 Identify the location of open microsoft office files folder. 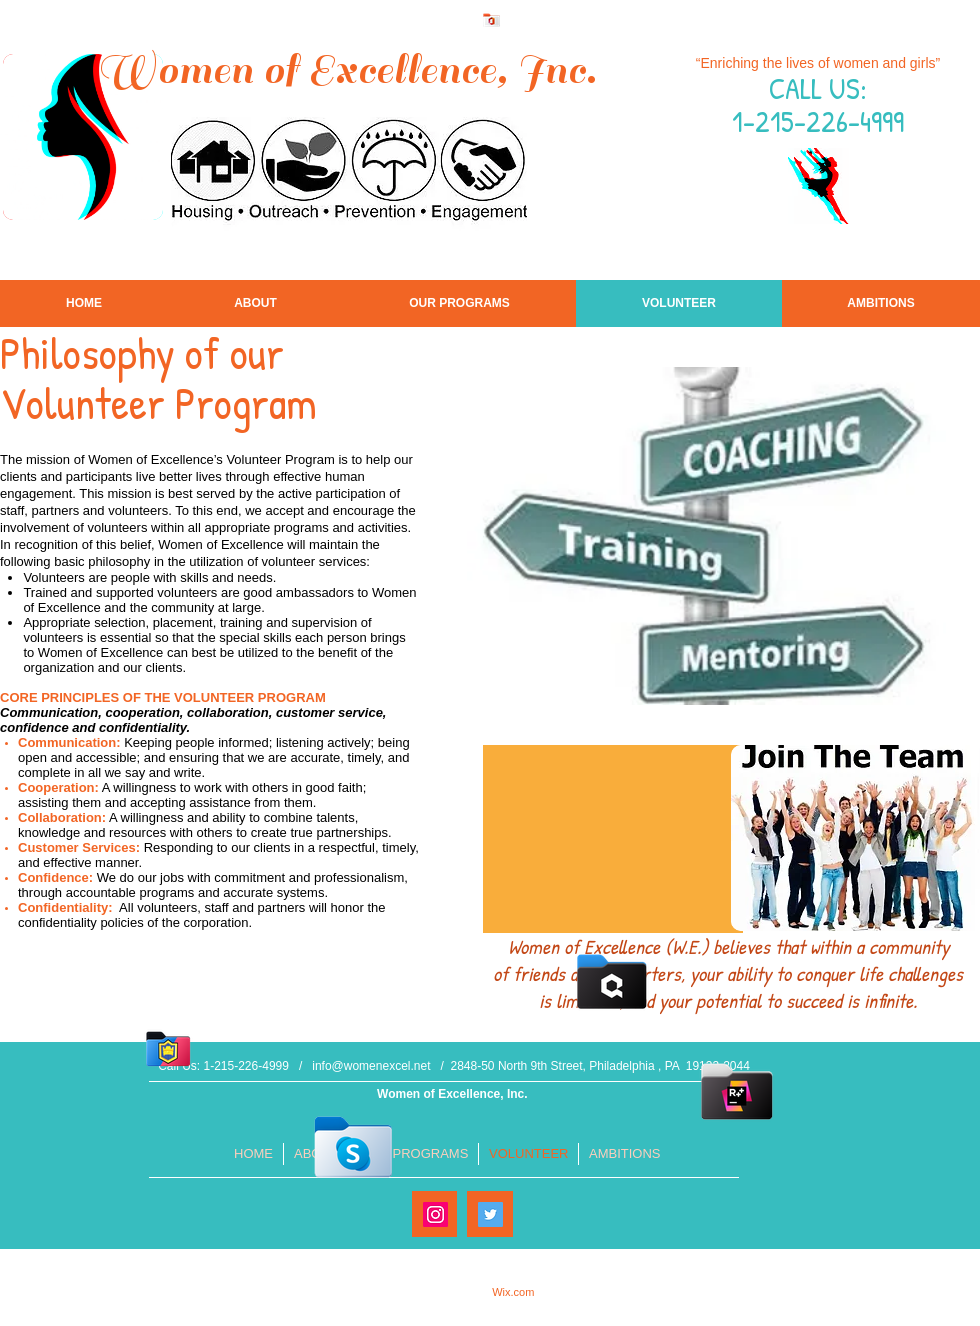
(491, 20).